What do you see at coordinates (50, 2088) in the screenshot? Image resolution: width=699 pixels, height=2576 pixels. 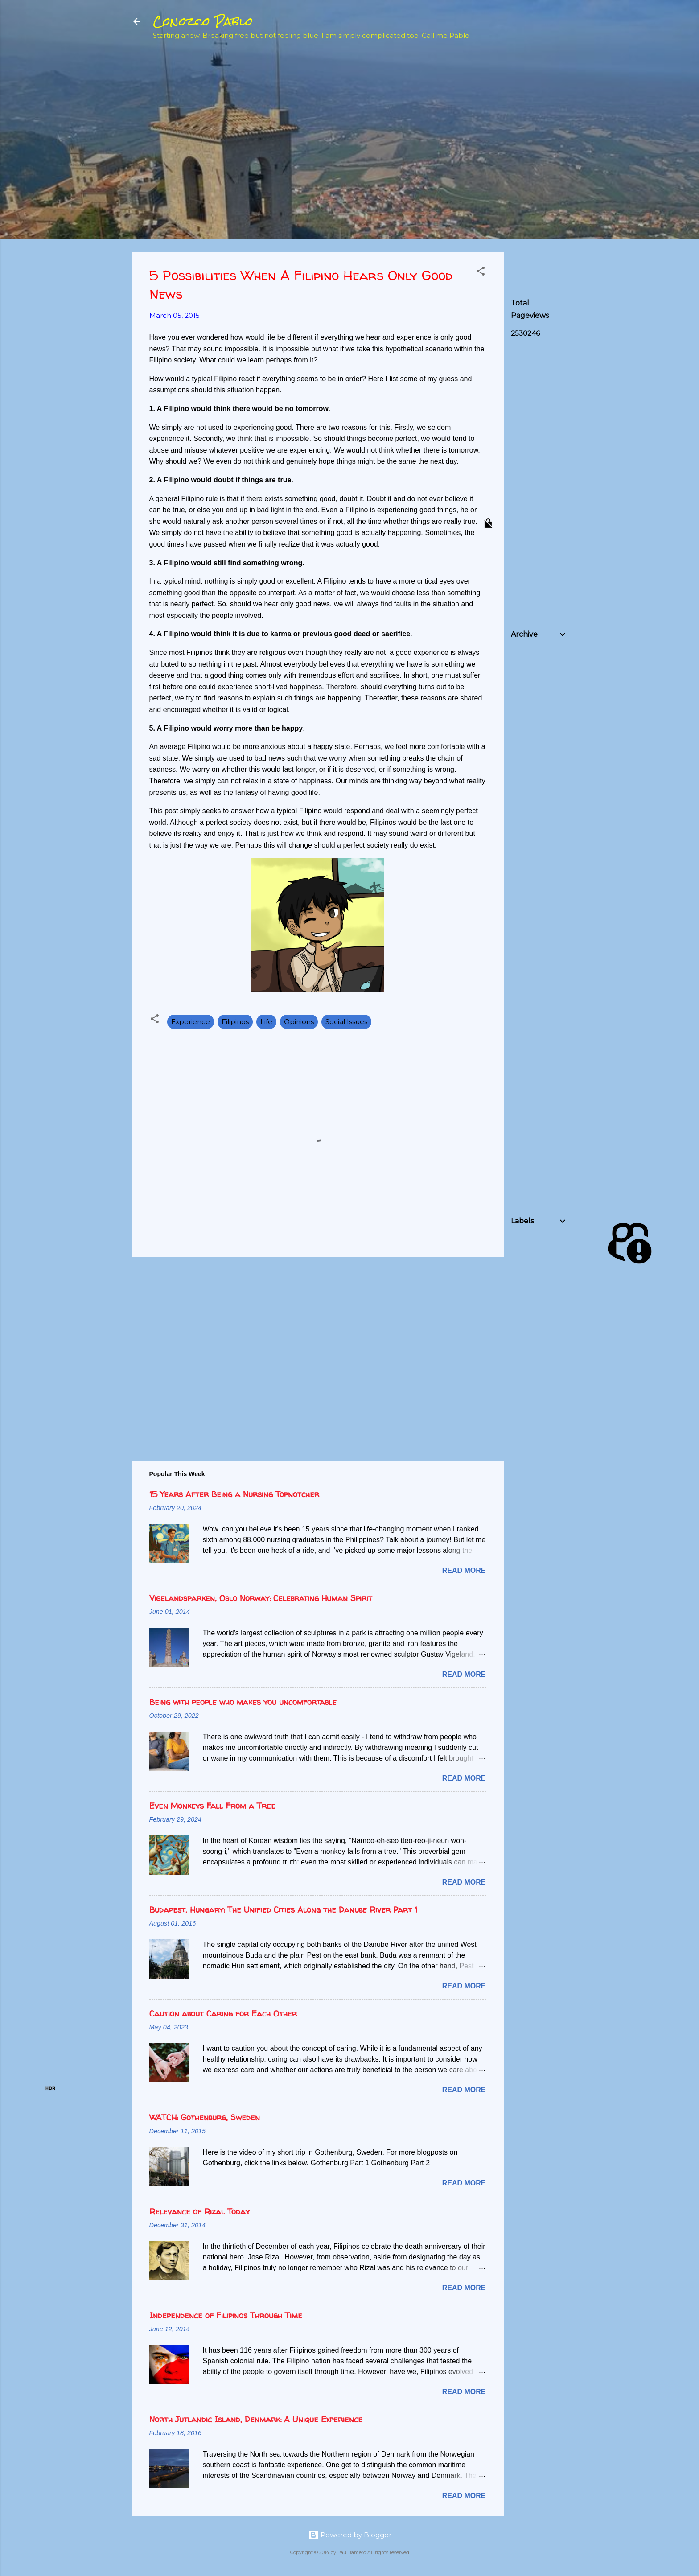 I see `HDR mode is currently enabled` at bounding box center [50, 2088].